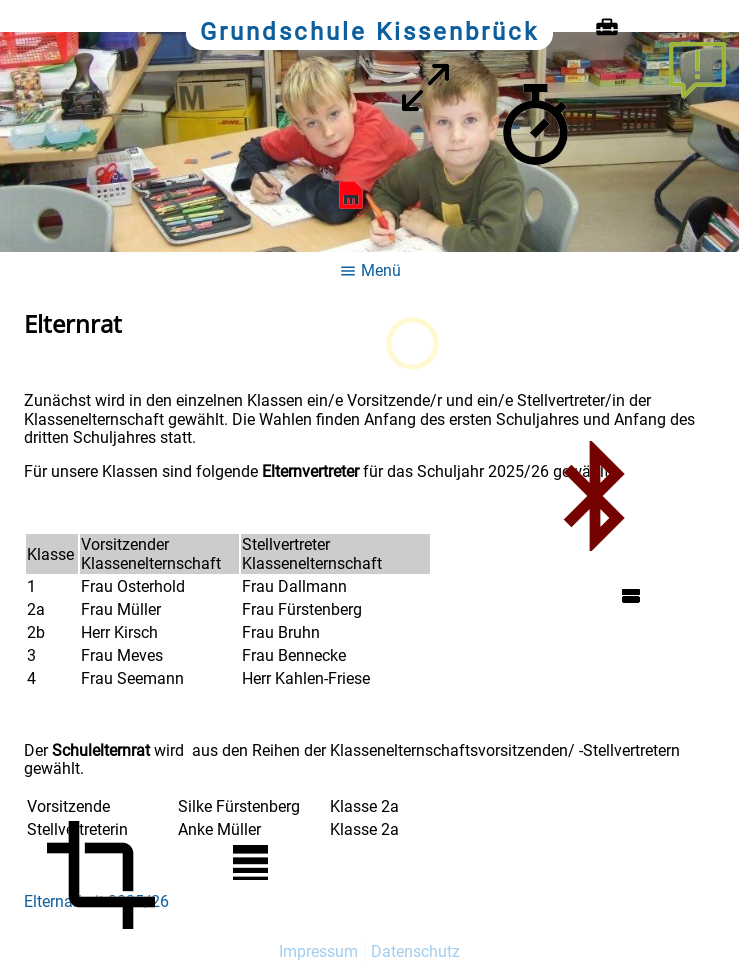 This screenshot has width=739, height=977. Describe the element at coordinates (595, 496) in the screenshot. I see `toggle bluetooth connectivity on or off` at that location.